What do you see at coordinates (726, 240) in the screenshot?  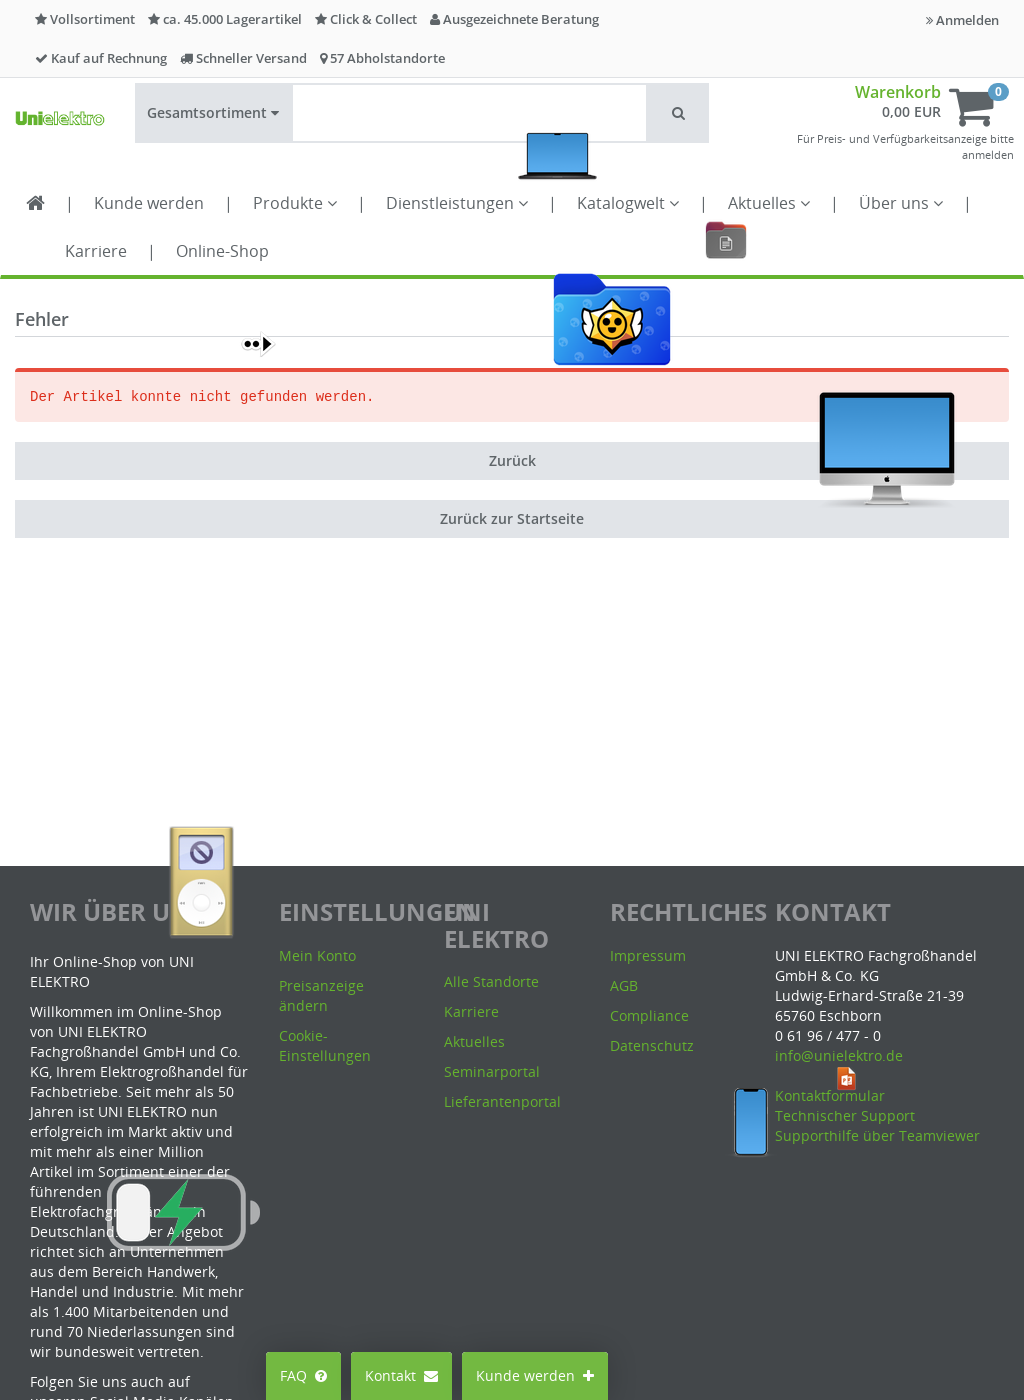 I see `open your documents folder` at bounding box center [726, 240].